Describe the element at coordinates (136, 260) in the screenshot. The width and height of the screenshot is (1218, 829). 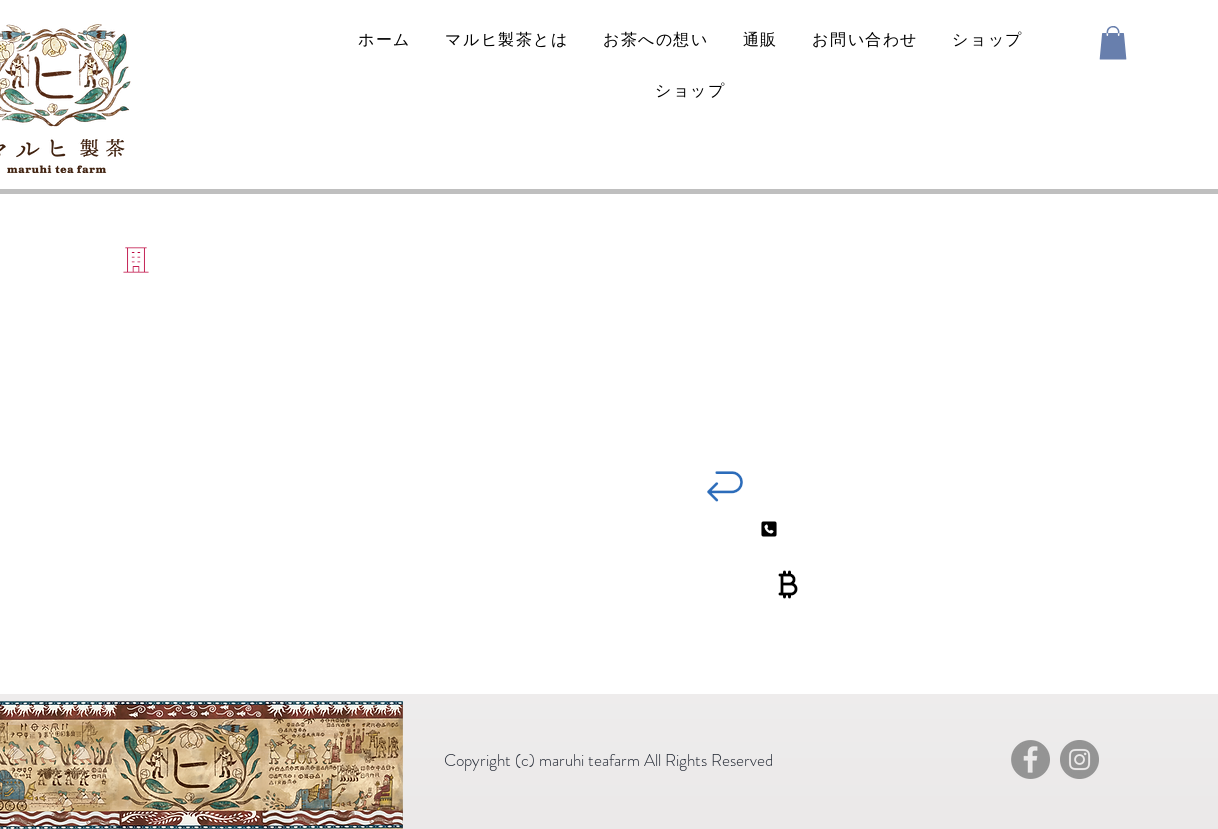
I see `view company or business information` at that location.